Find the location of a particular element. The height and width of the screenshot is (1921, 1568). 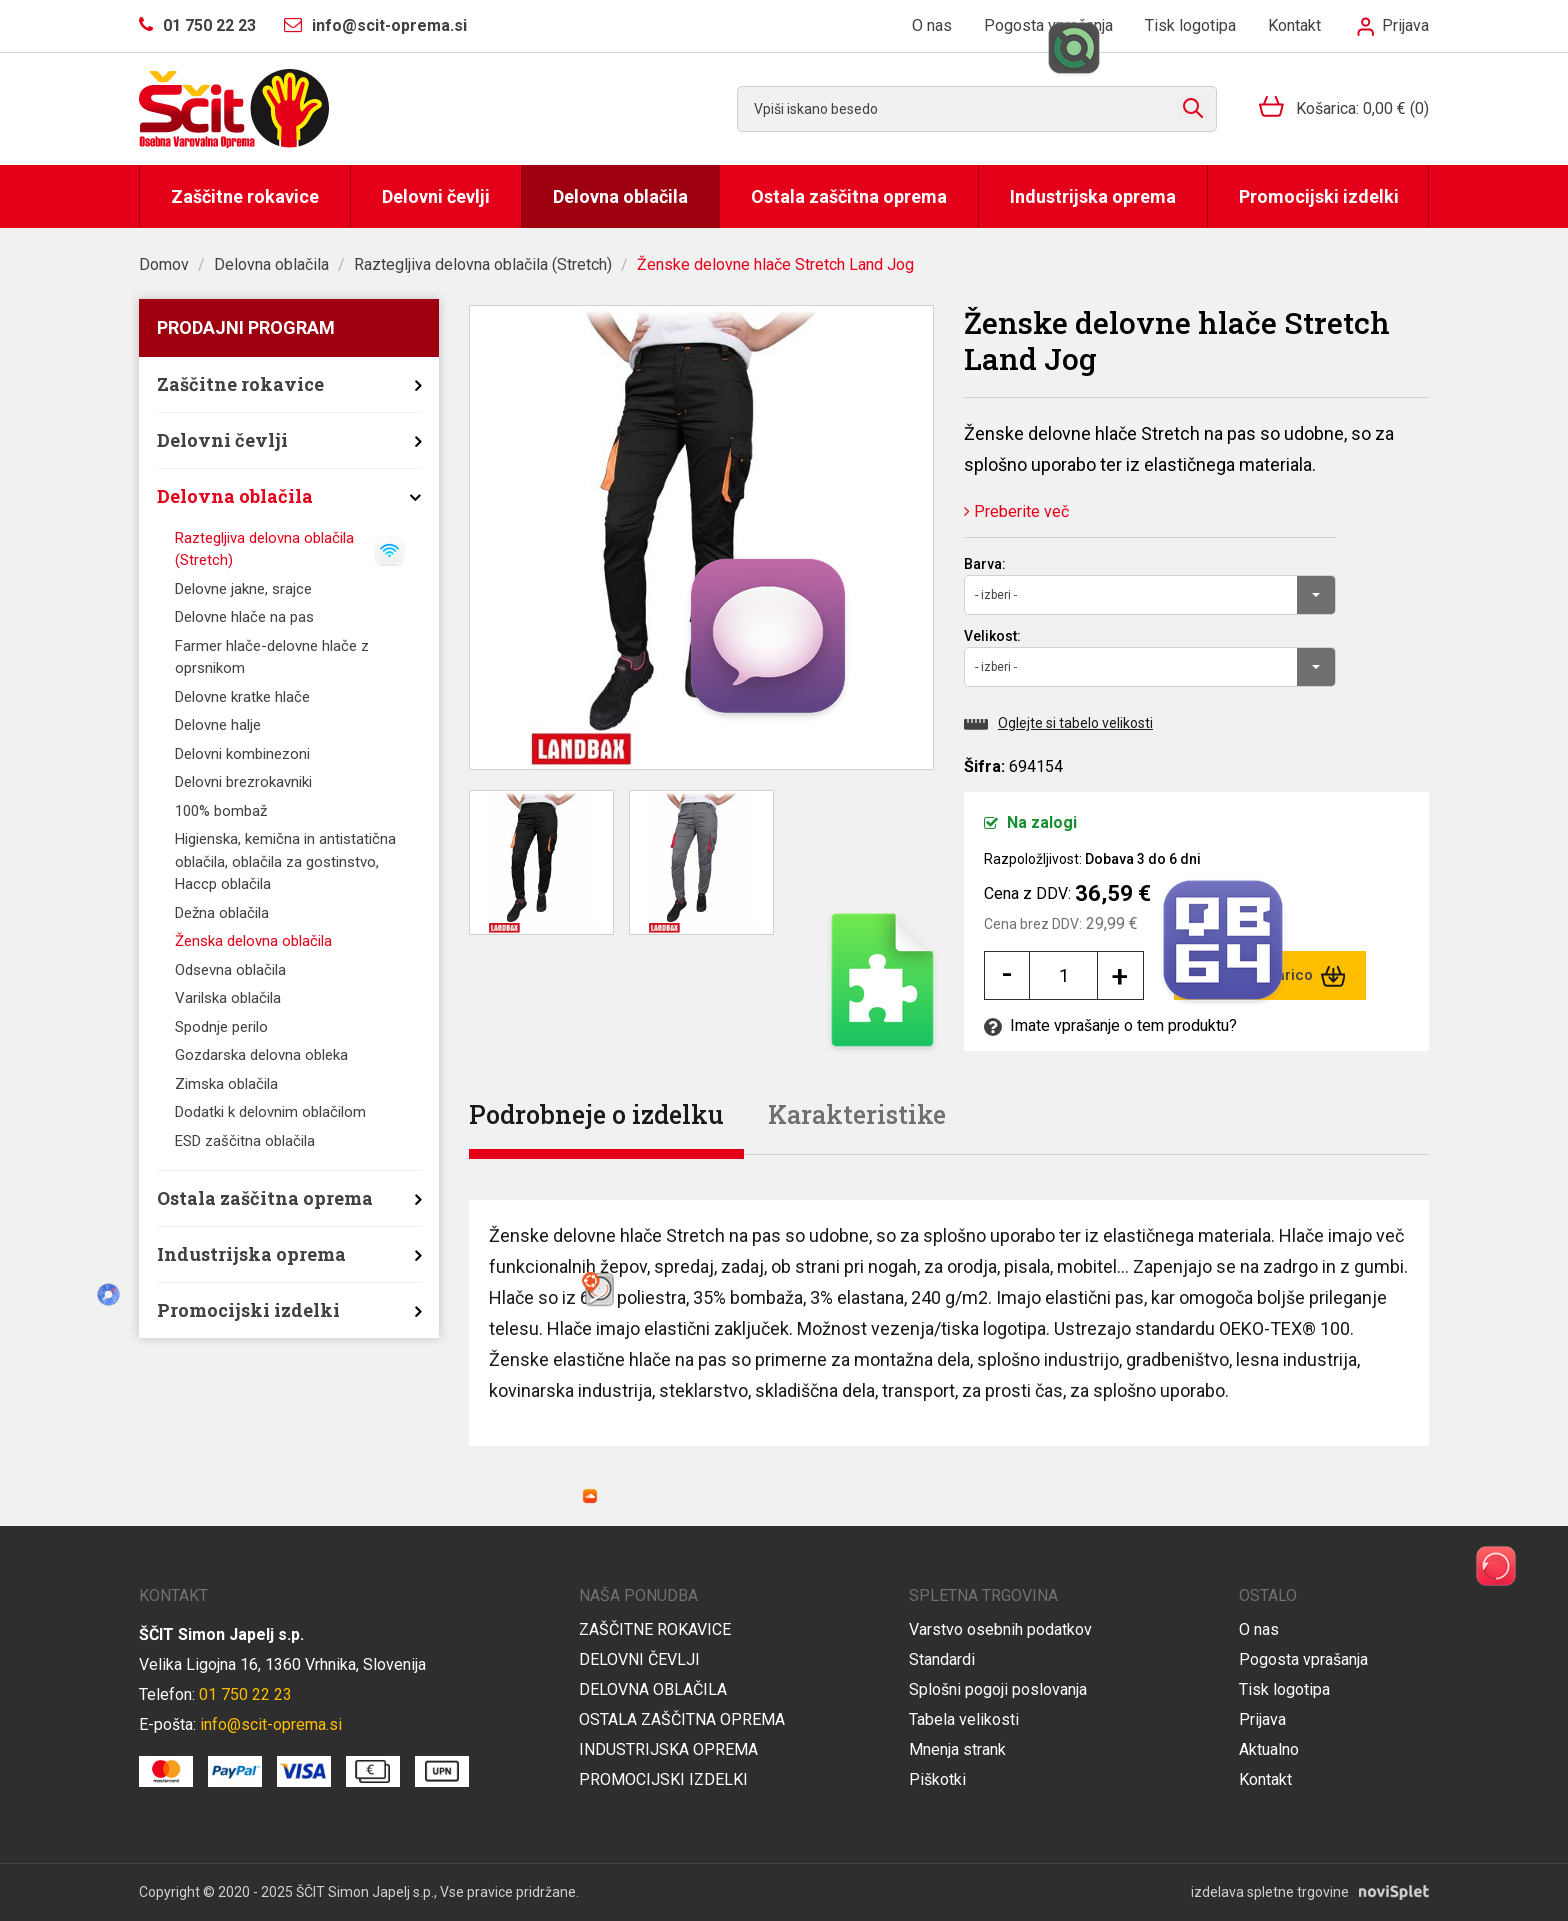

open web browser is located at coordinates (108, 1294).